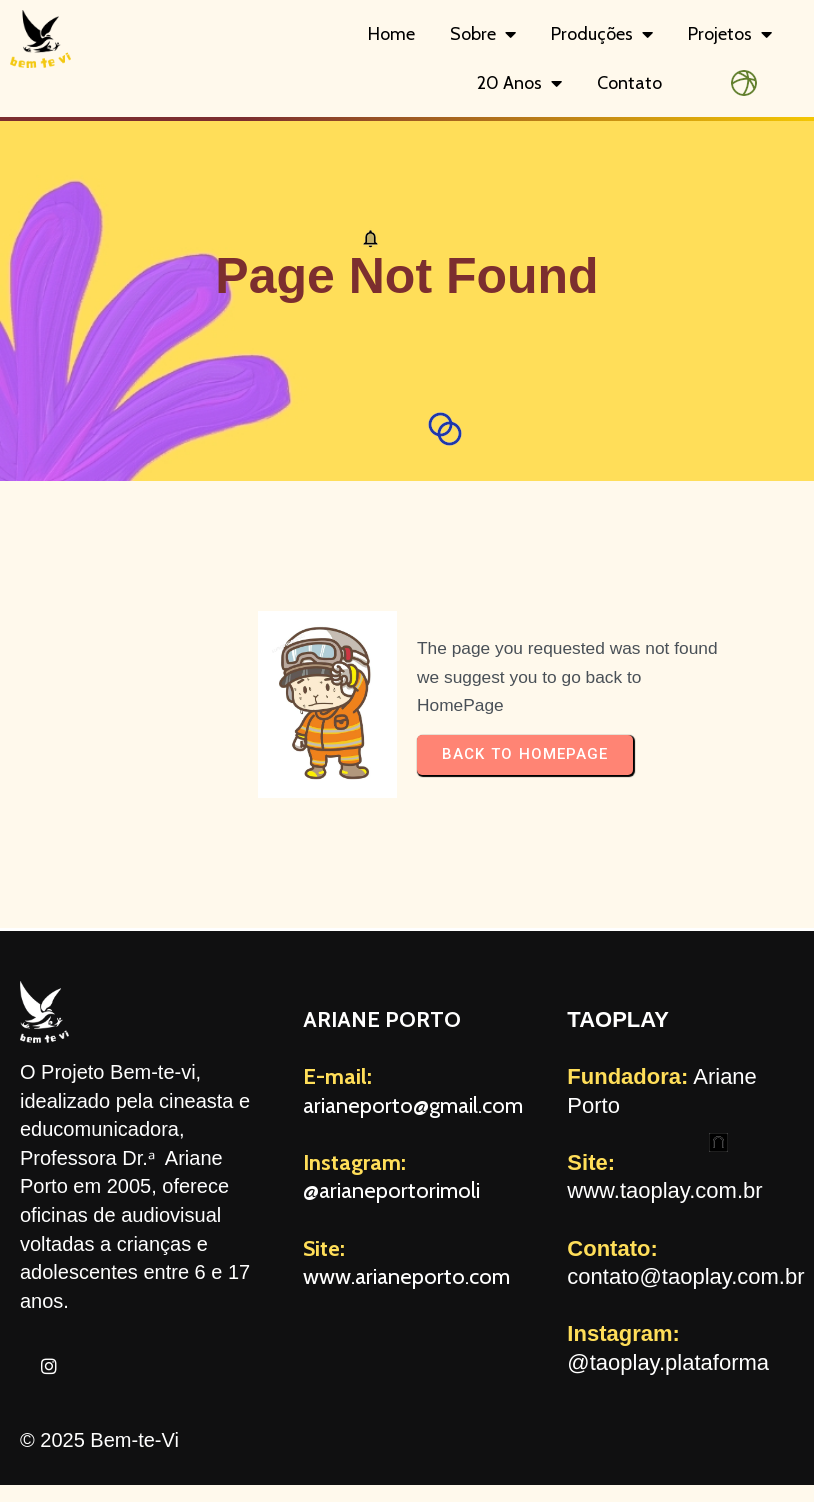 This screenshot has width=814, height=1502. What do you see at coordinates (370, 238) in the screenshot?
I see `view your notifications` at bounding box center [370, 238].